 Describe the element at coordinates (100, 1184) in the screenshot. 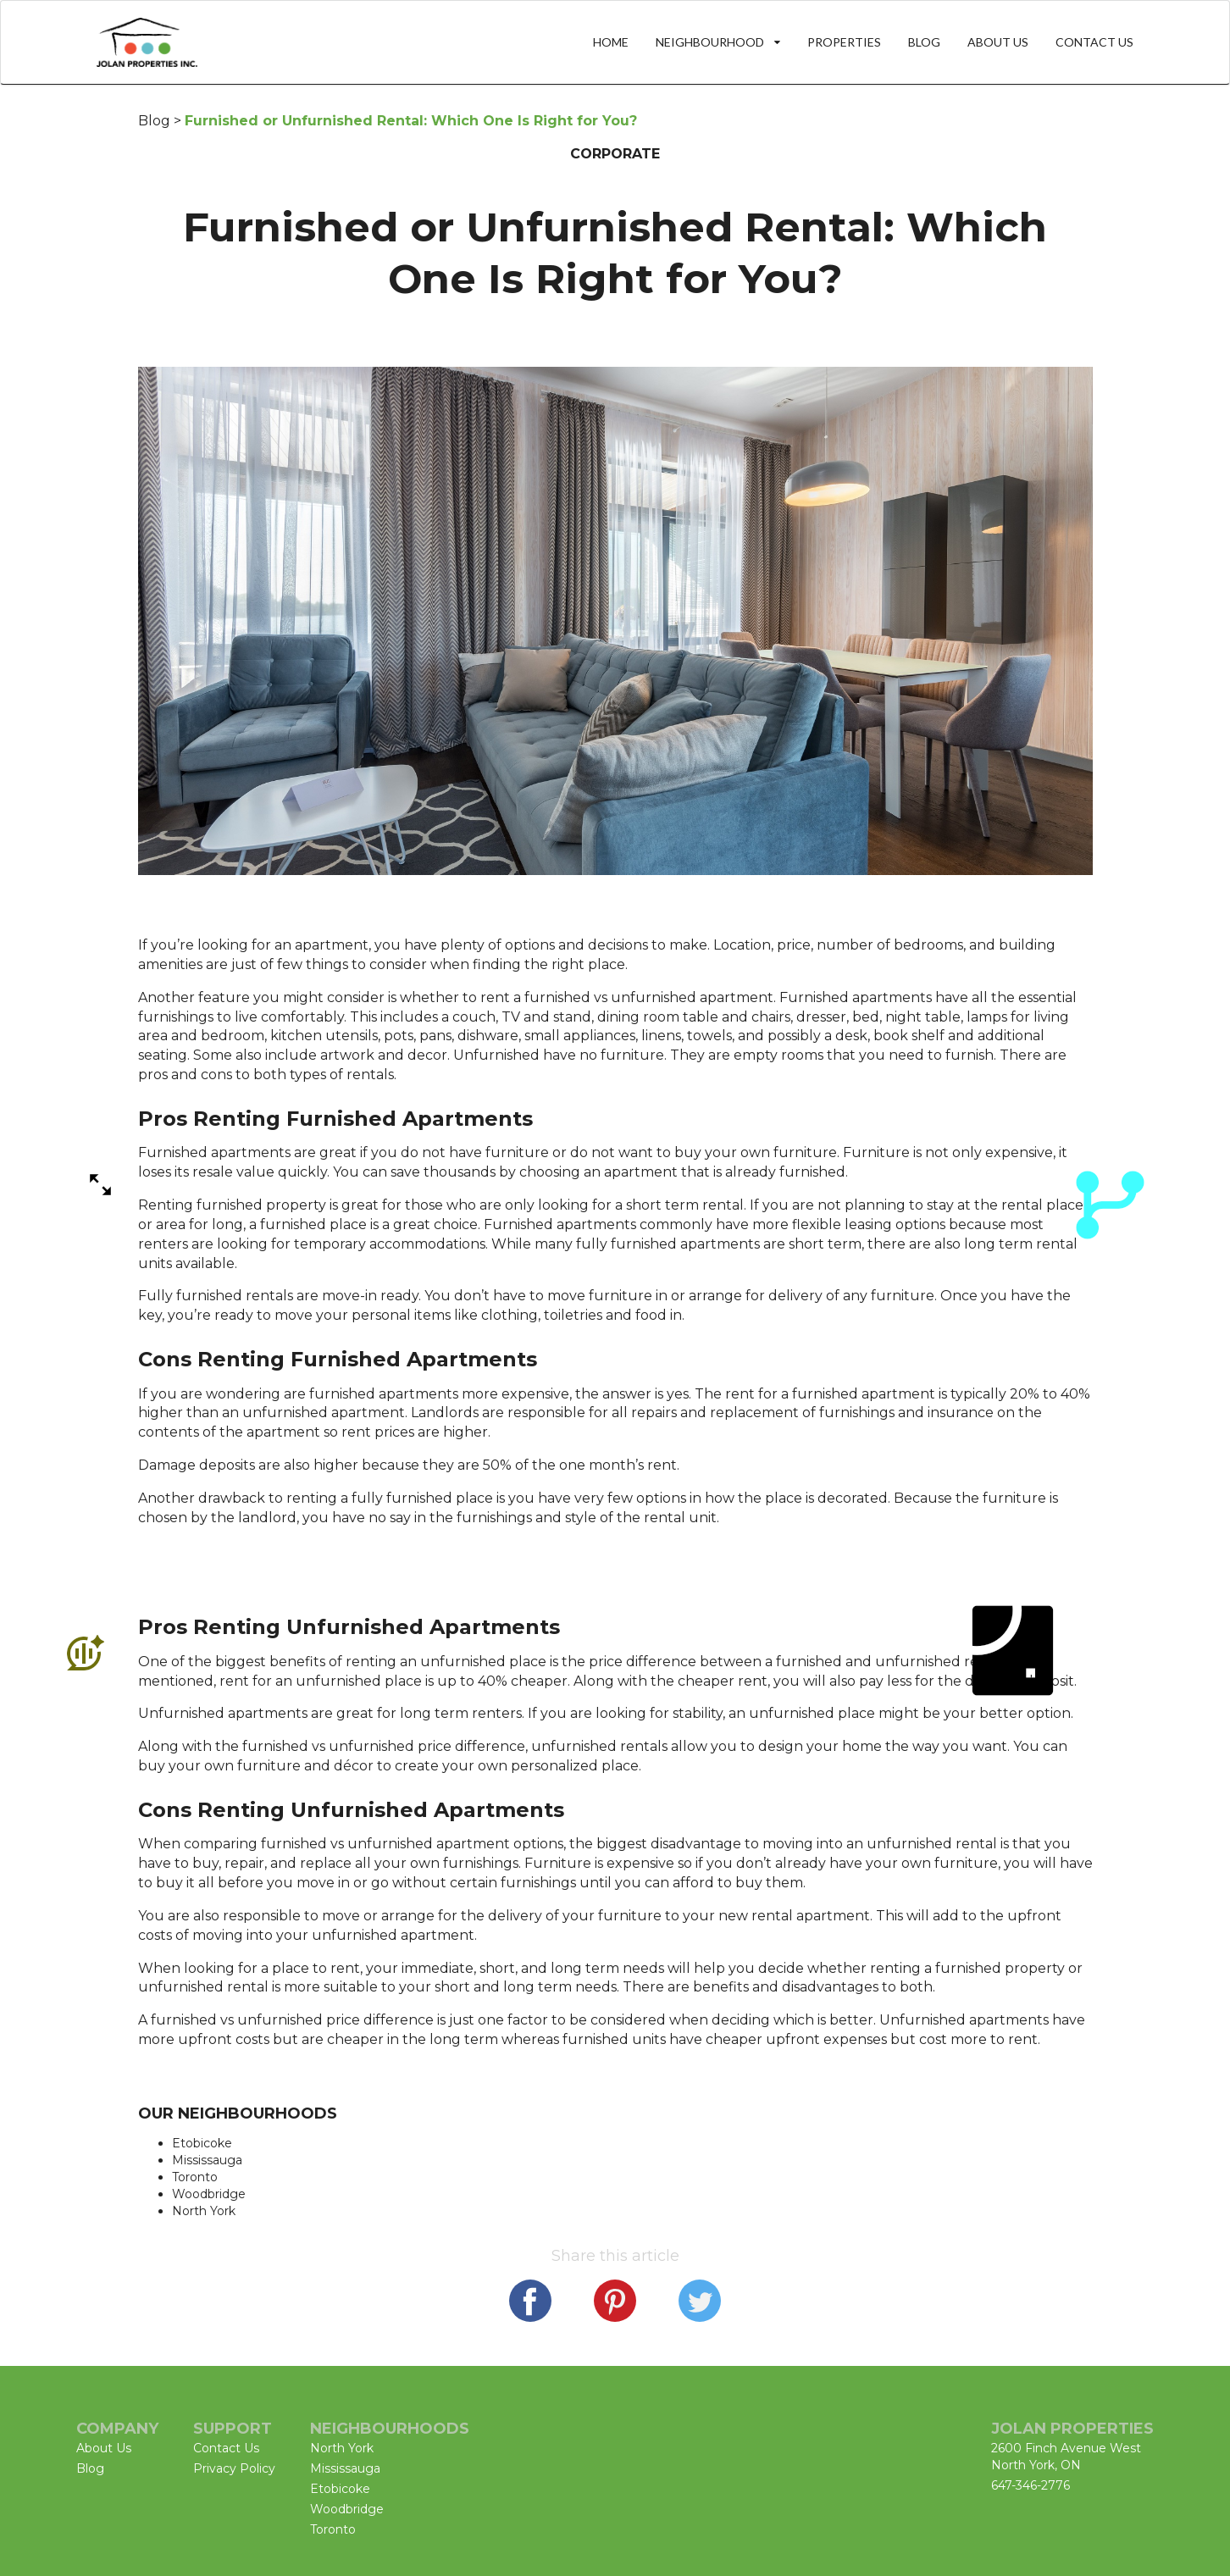

I see `expand content to fullscreen` at that location.